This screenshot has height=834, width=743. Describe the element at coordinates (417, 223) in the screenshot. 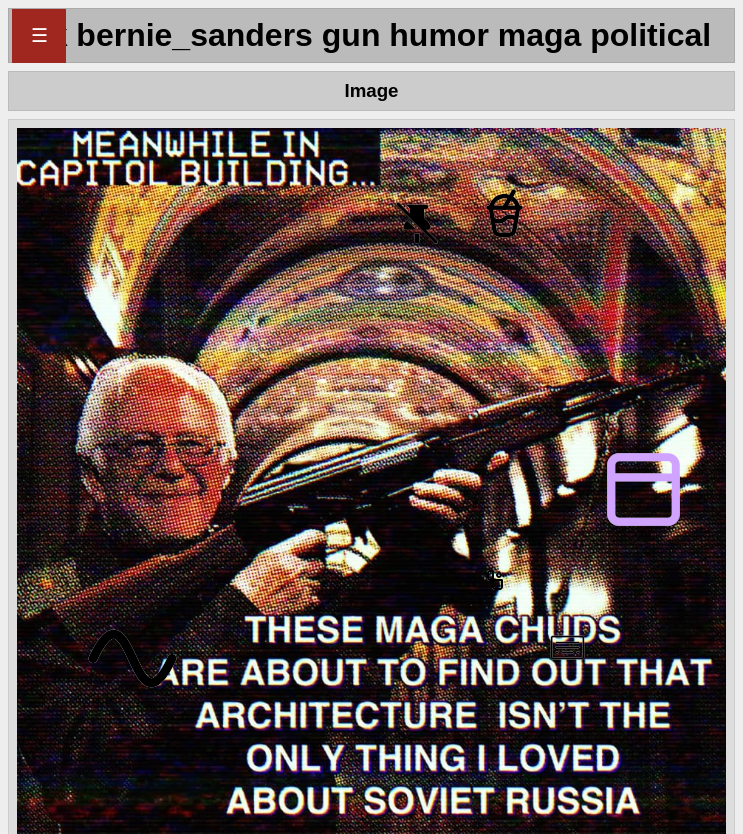

I see `unpin this item` at that location.